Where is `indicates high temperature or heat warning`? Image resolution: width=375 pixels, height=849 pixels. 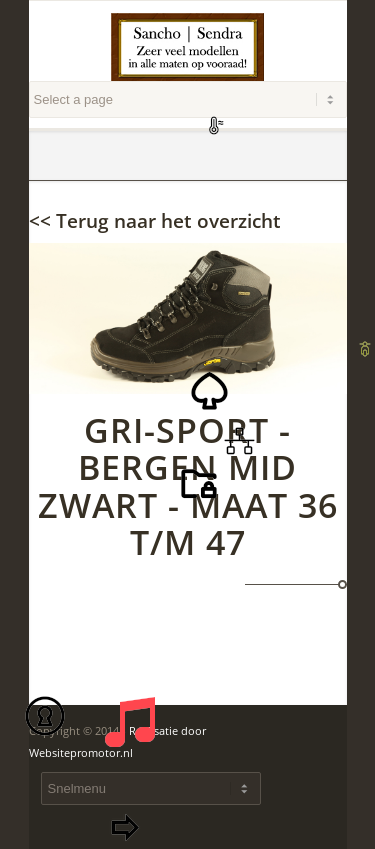
indicates high temperature or heat warning is located at coordinates (214, 125).